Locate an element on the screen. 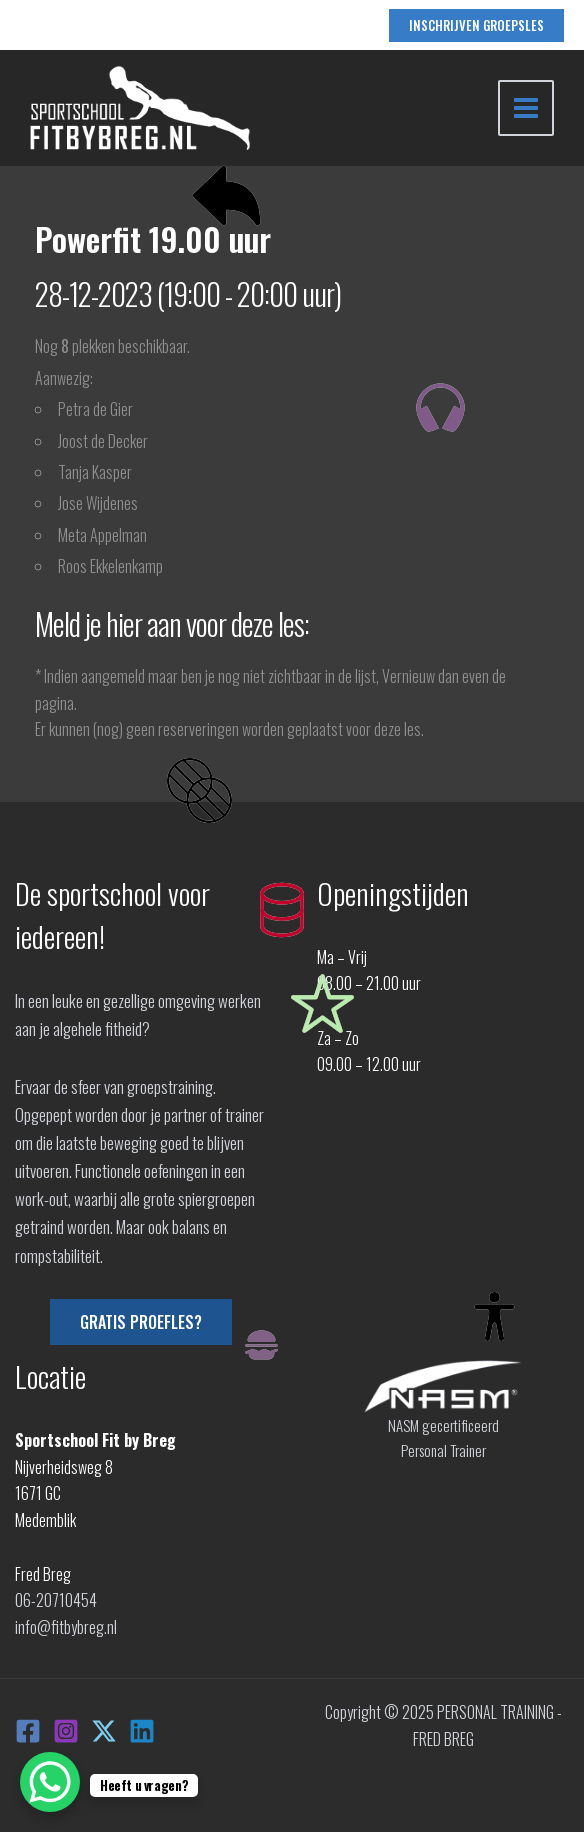  undo the last action is located at coordinates (226, 195).